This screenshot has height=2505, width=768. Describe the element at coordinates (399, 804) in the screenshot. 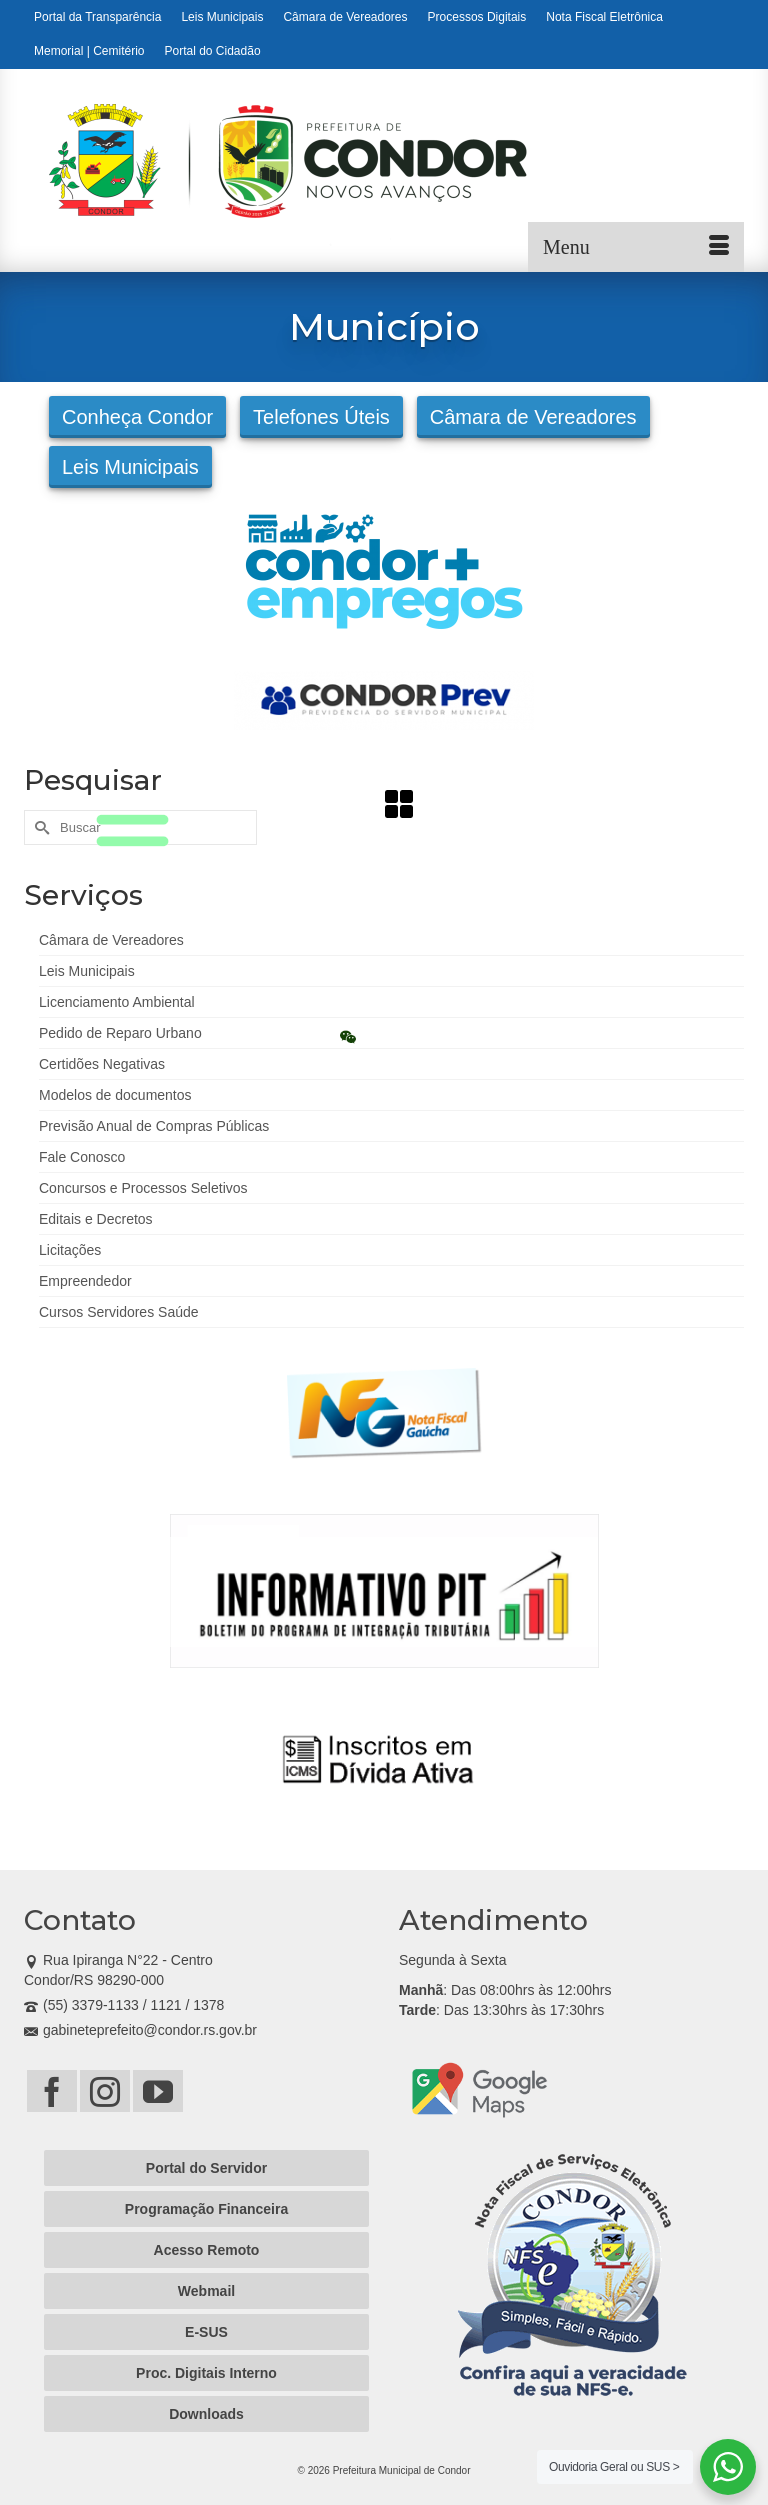

I see `view items in grid layout` at that location.